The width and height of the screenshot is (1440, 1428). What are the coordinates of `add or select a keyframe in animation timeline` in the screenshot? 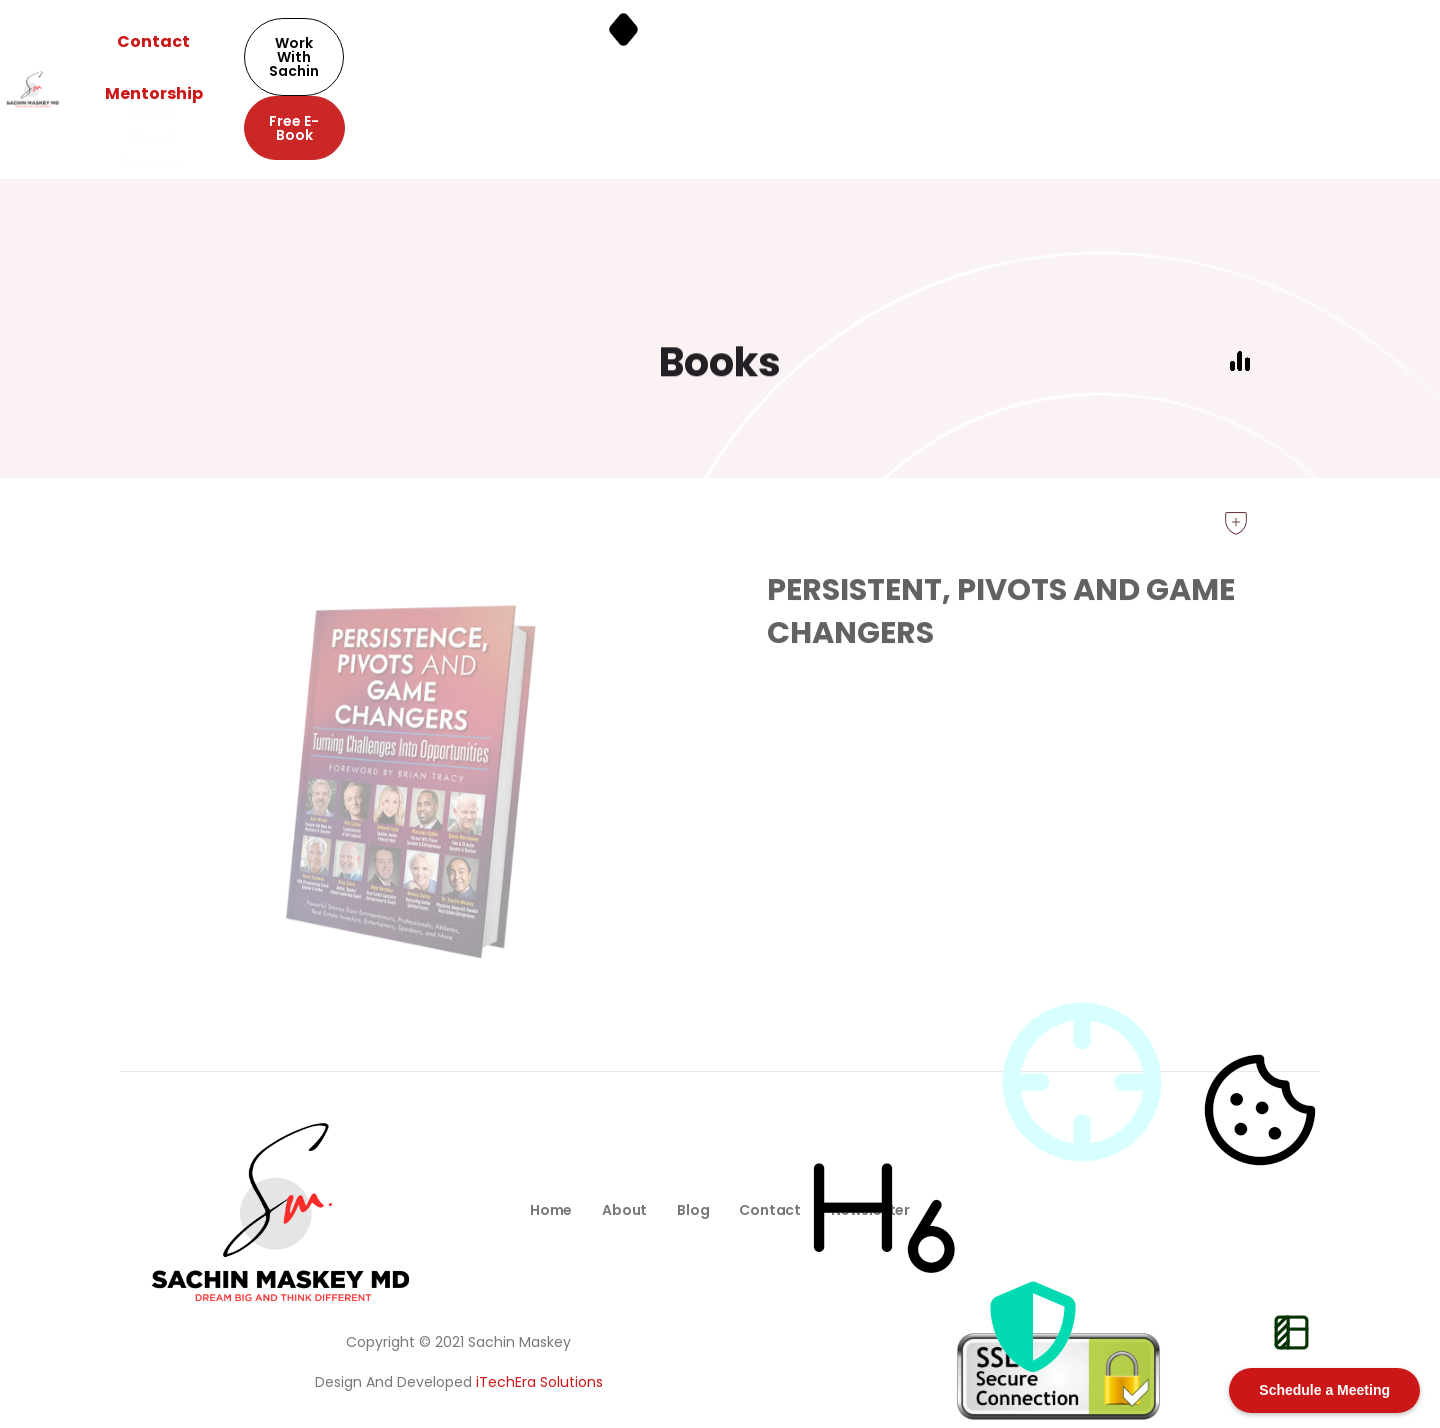 It's located at (623, 29).